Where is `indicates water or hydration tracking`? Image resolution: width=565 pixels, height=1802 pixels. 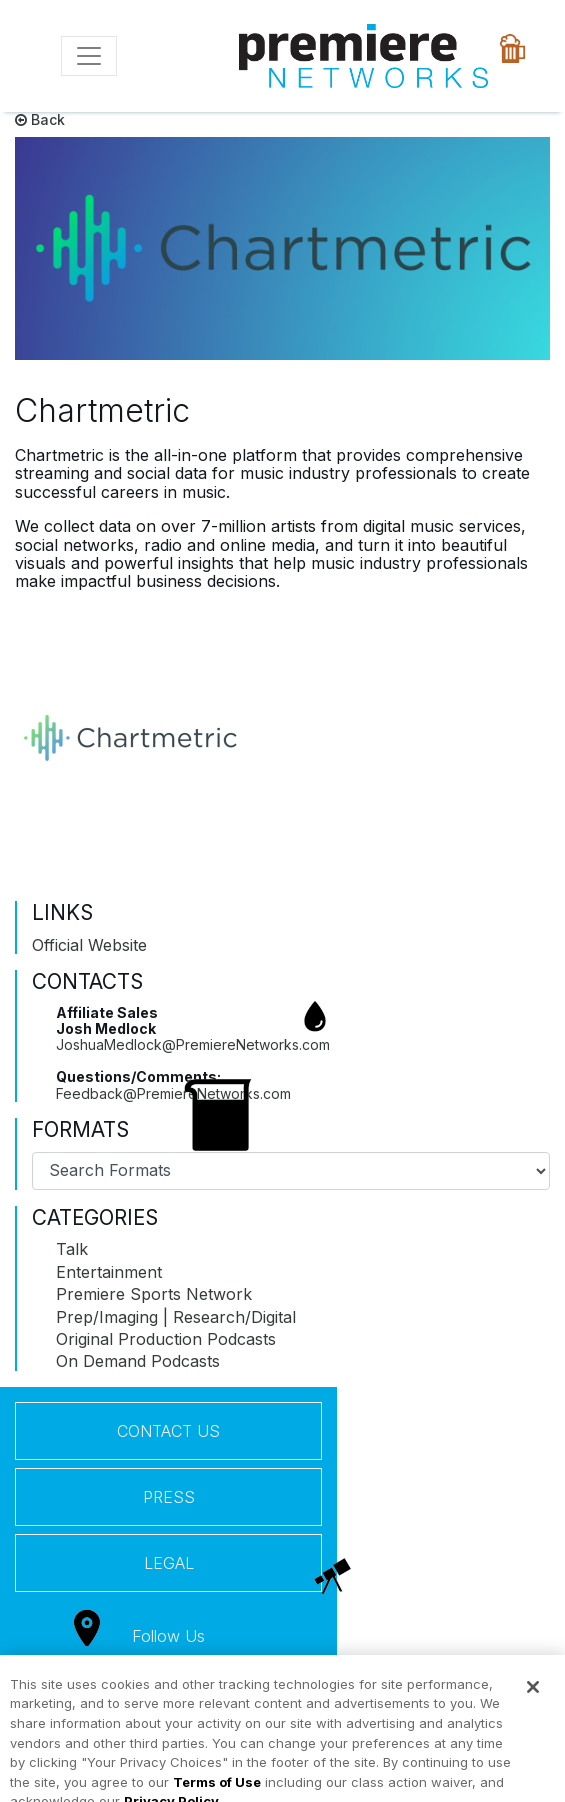
indicates water or hydration tracking is located at coordinates (315, 1016).